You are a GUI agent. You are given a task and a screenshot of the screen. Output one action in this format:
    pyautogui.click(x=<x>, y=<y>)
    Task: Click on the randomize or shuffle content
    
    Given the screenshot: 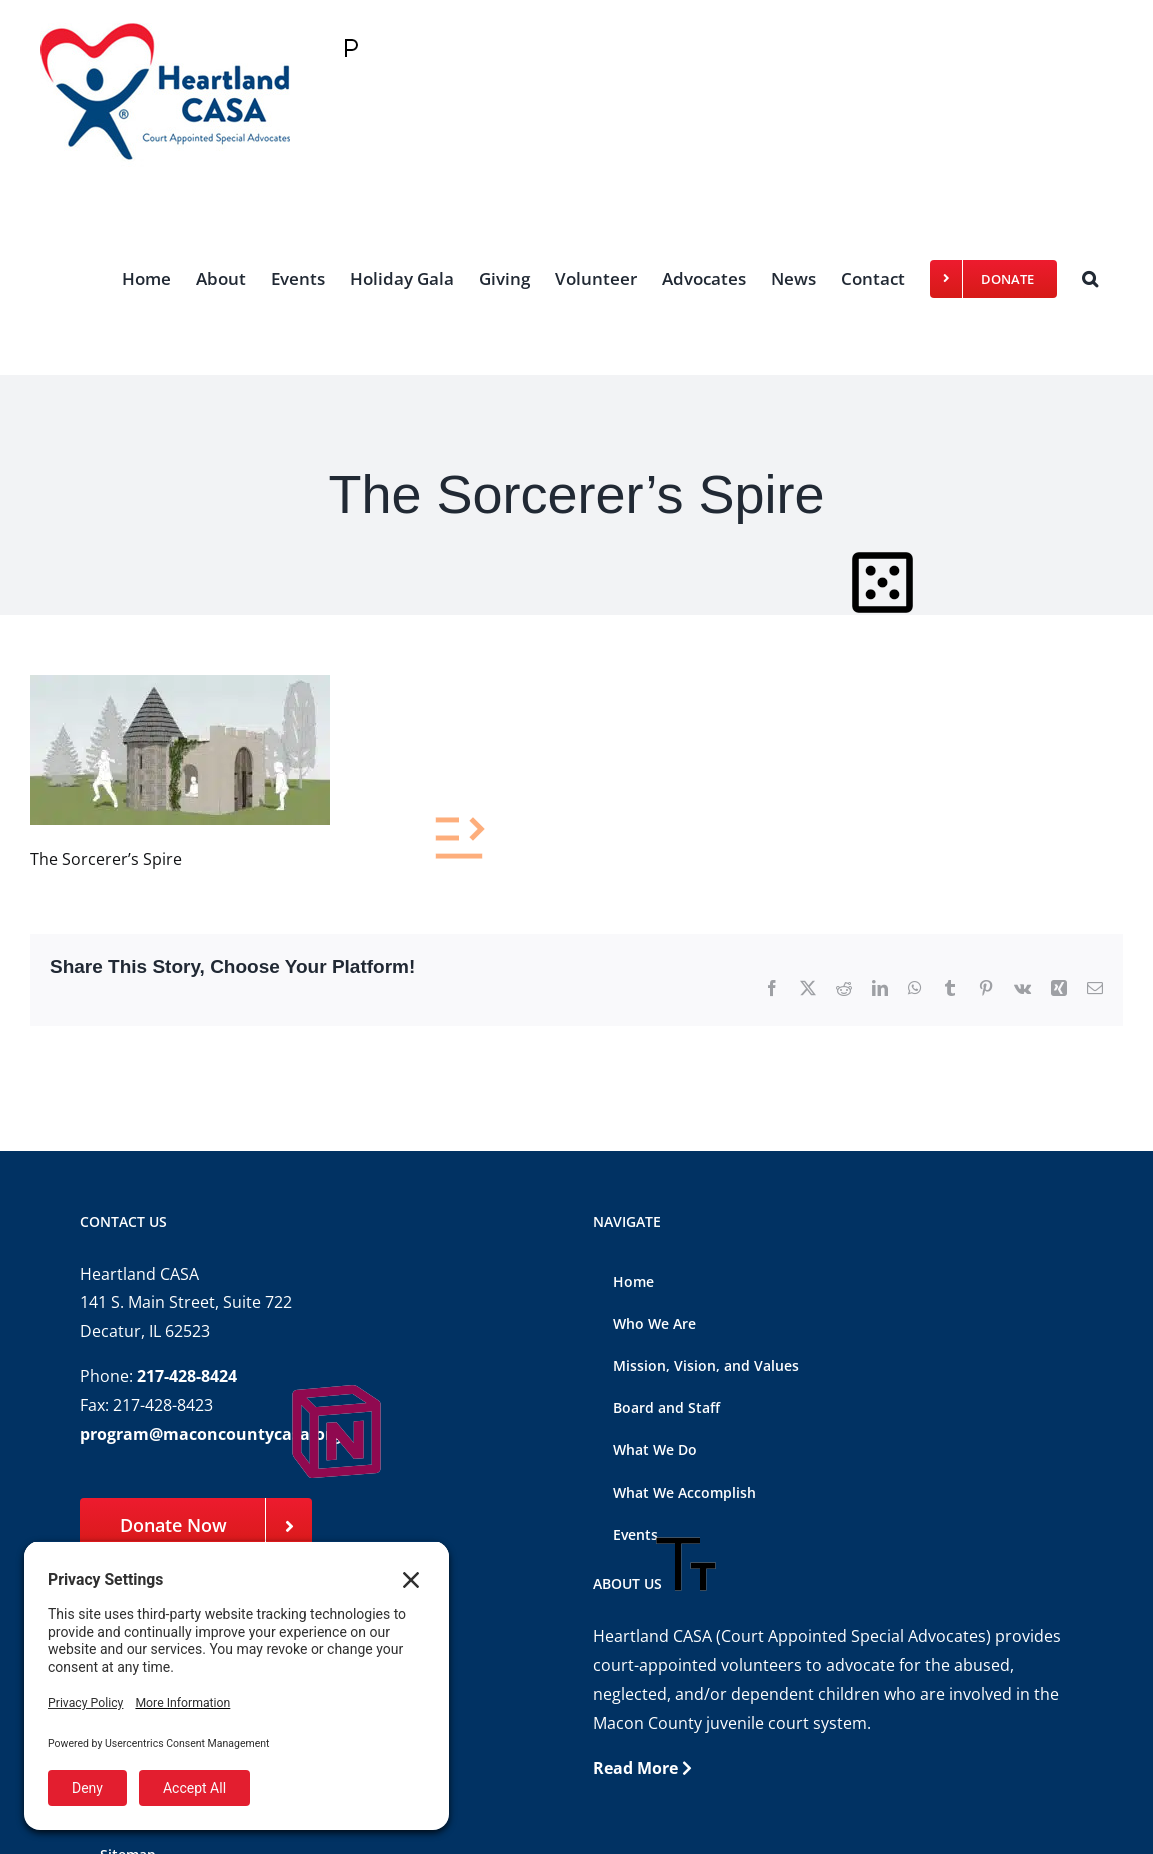 What is the action you would take?
    pyautogui.click(x=882, y=582)
    